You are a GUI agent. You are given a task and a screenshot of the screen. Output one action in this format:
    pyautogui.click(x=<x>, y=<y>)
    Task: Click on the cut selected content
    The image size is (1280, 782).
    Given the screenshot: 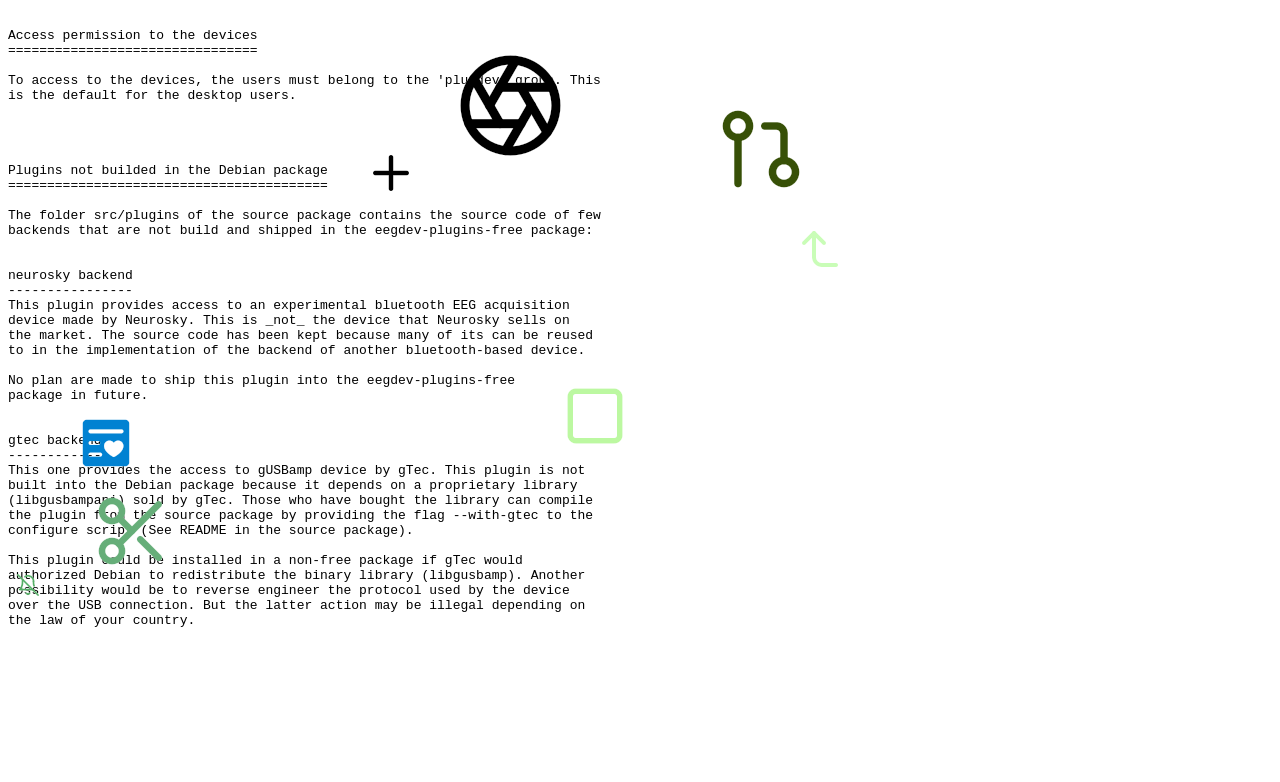 What is the action you would take?
    pyautogui.click(x=132, y=531)
    